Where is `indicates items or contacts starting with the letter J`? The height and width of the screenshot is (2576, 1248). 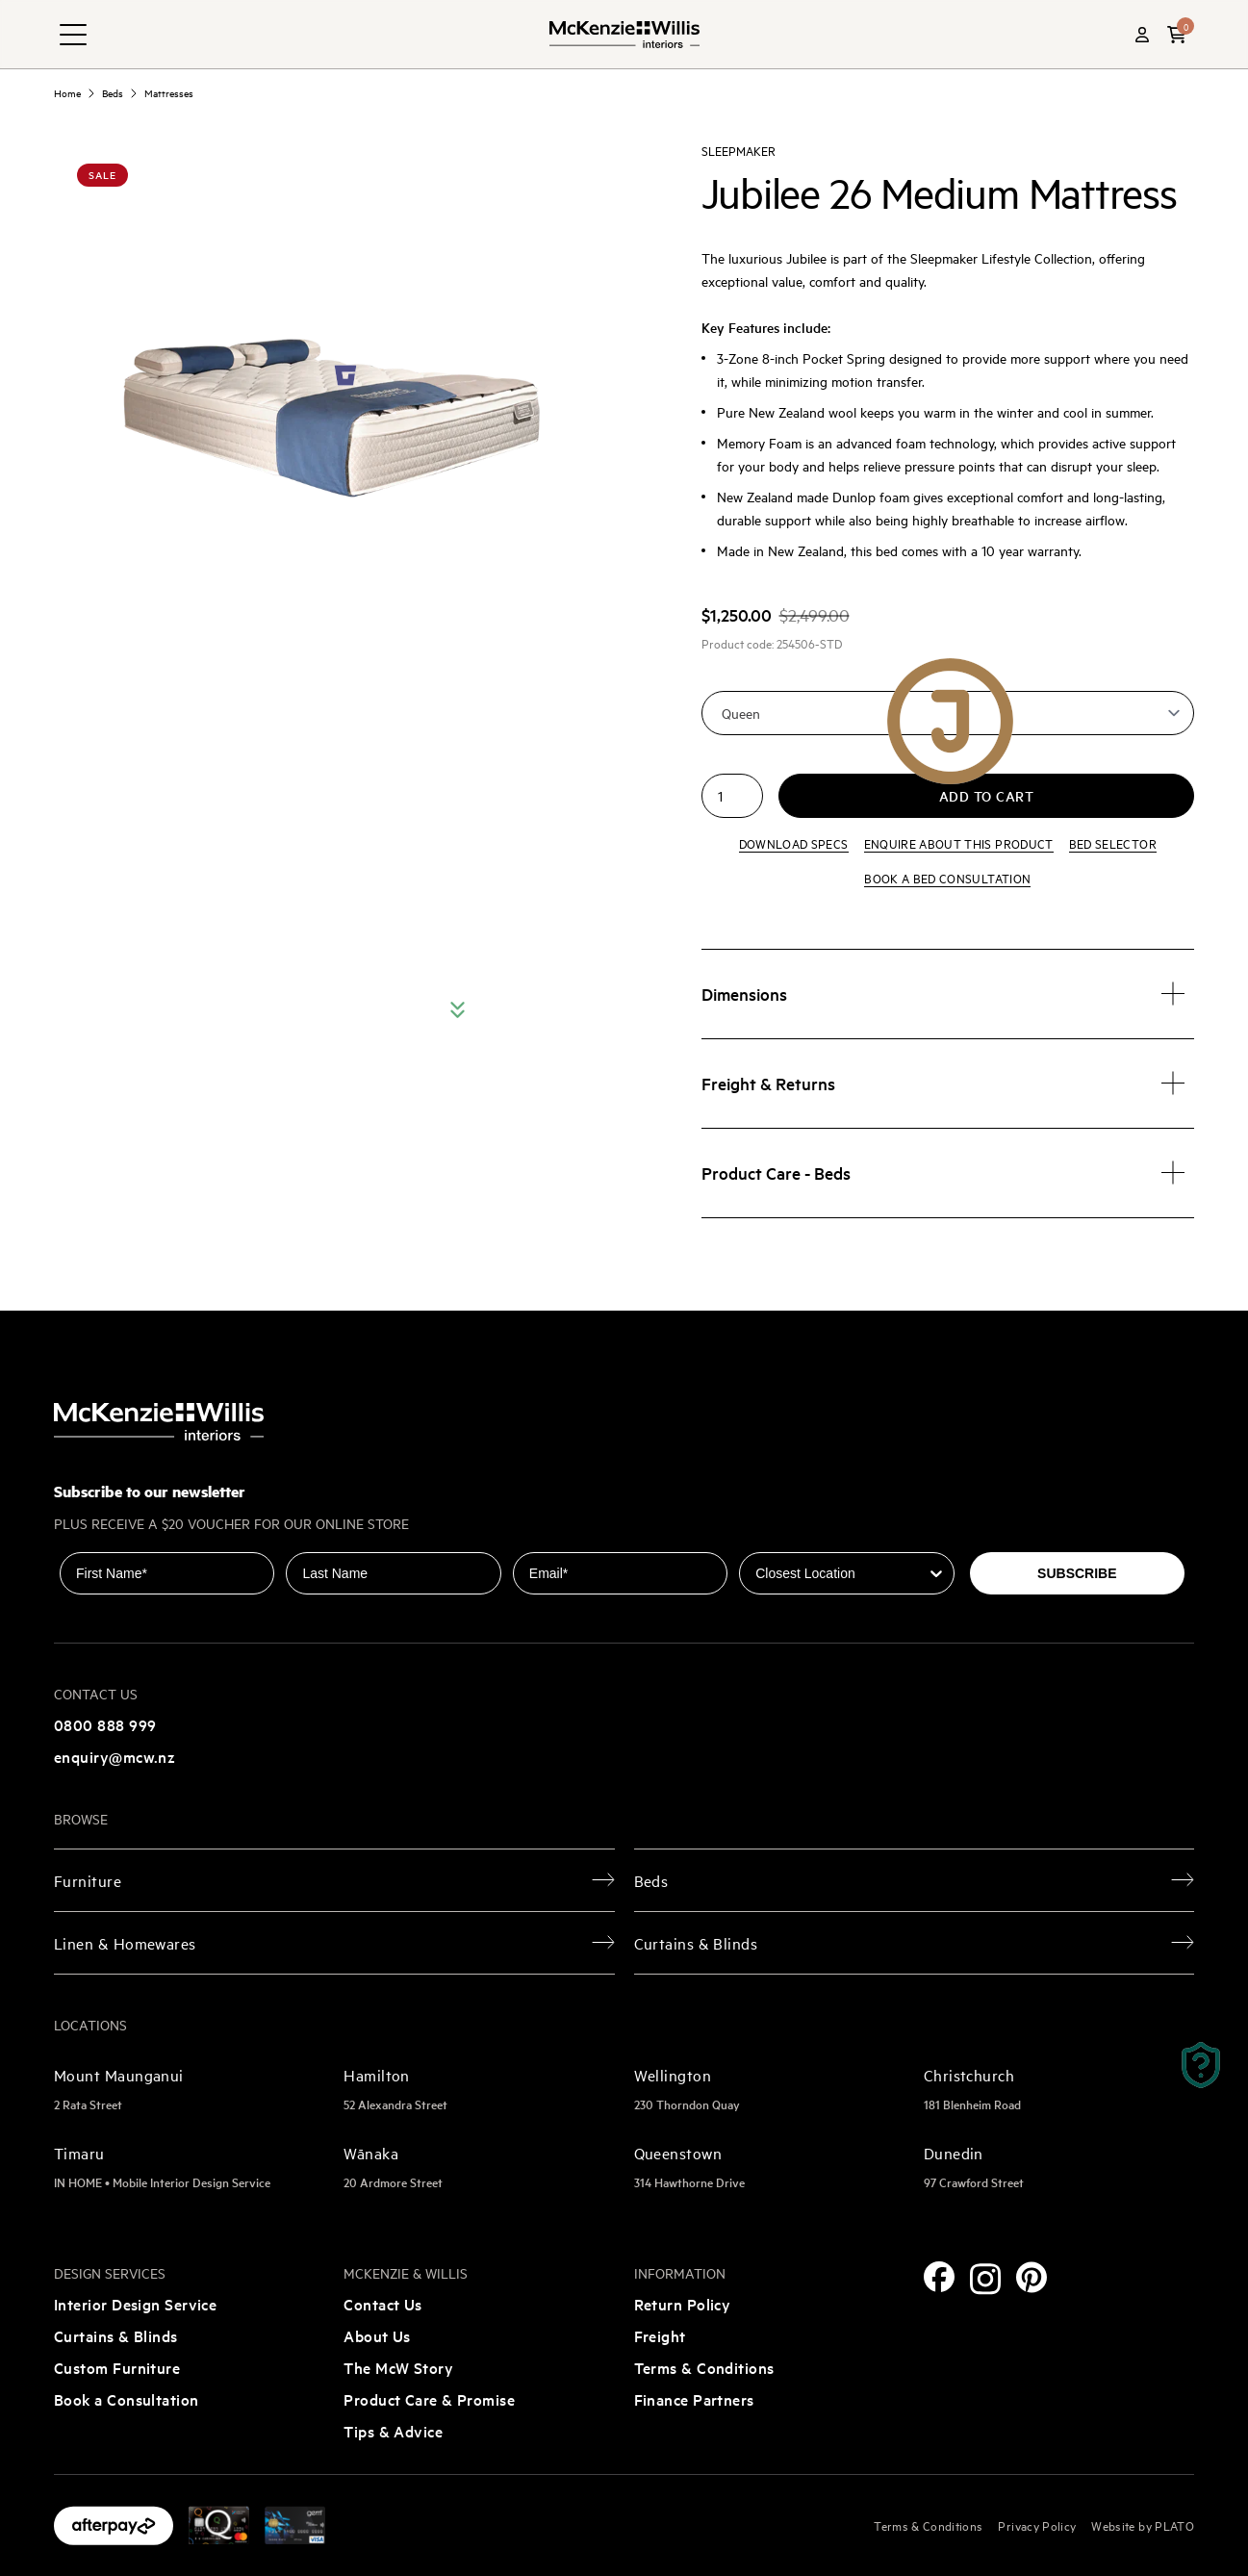
indicates items or contacts starting with the letter J is located at coordinates (950, 721).